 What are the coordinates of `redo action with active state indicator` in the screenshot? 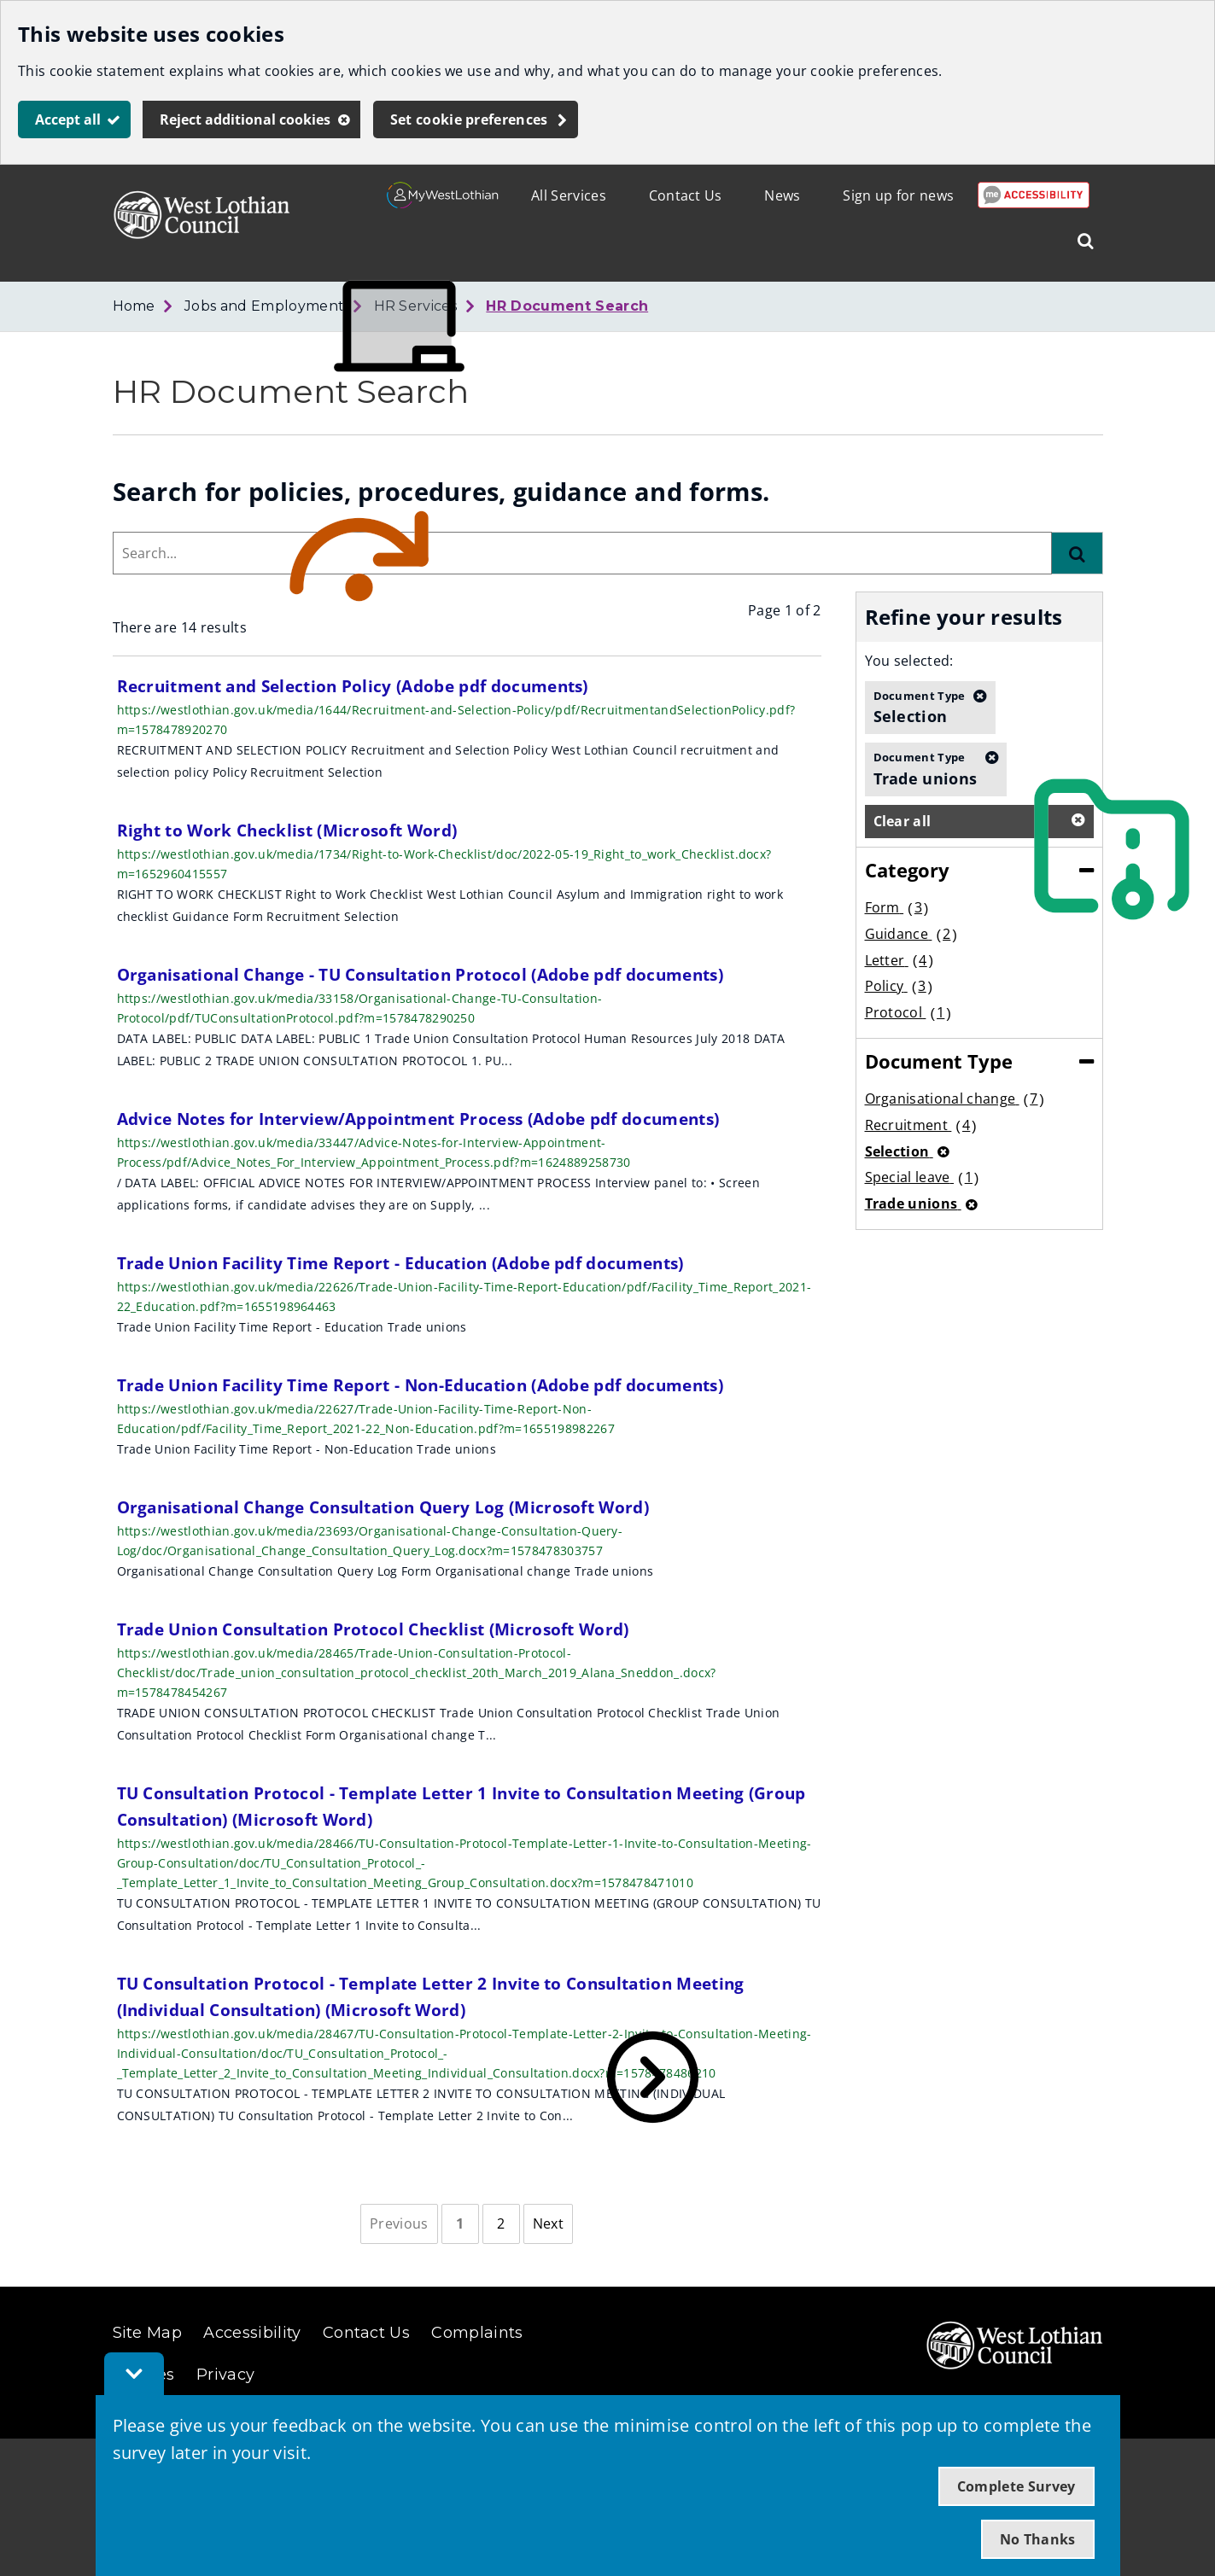 It's located at (359, 552).